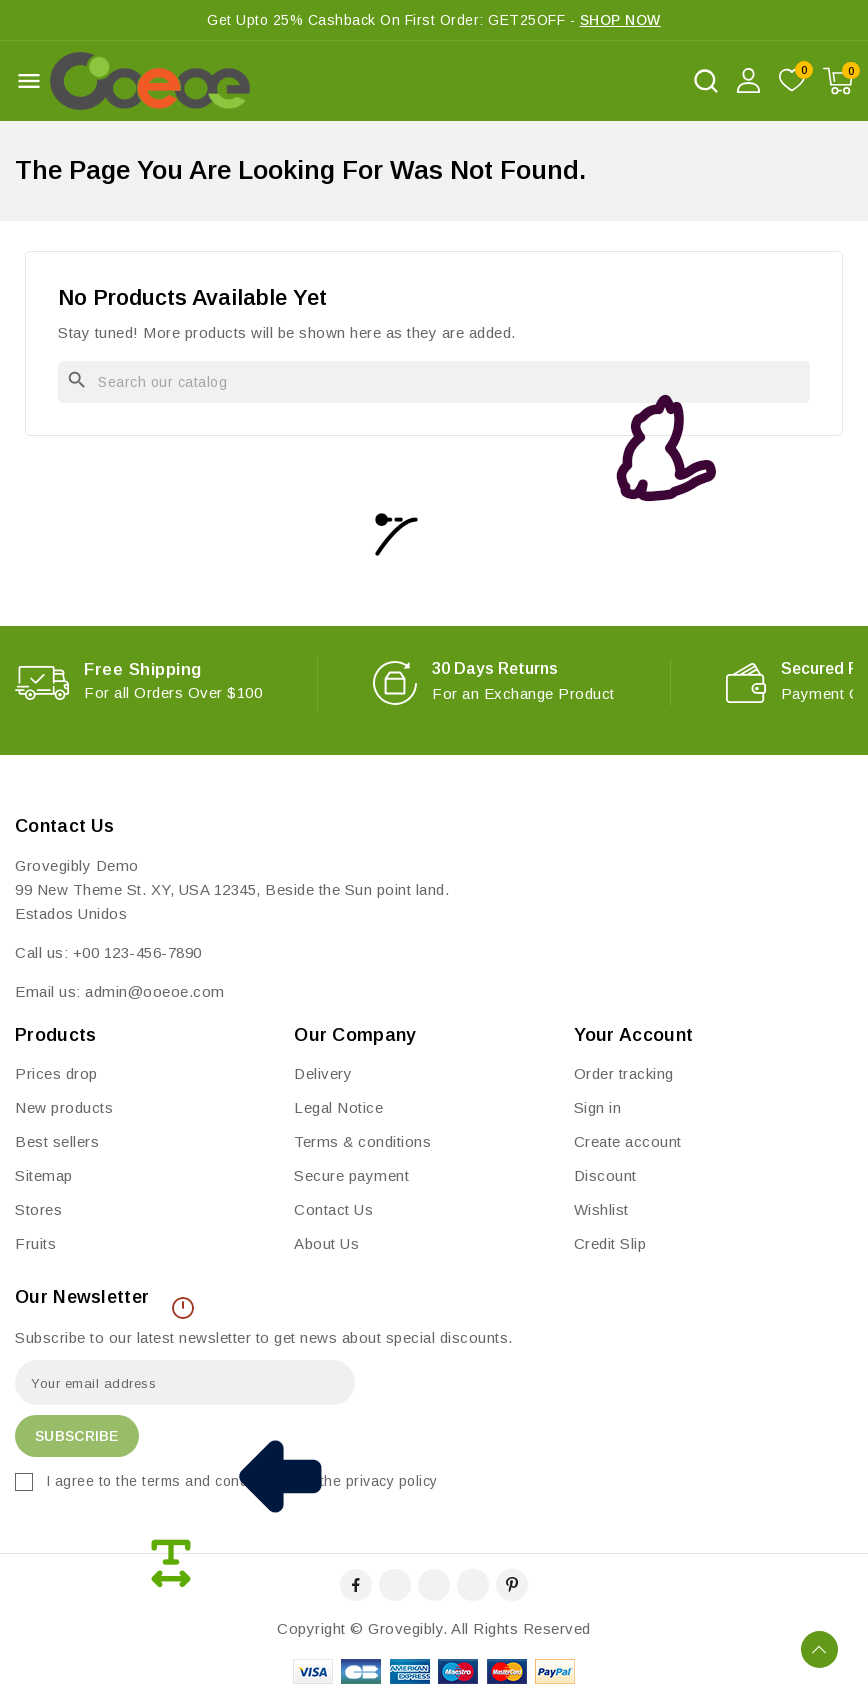  Describe the element at coordinates (279, 1476) in the screenshot. I see `go back to the previous screen` at that location.